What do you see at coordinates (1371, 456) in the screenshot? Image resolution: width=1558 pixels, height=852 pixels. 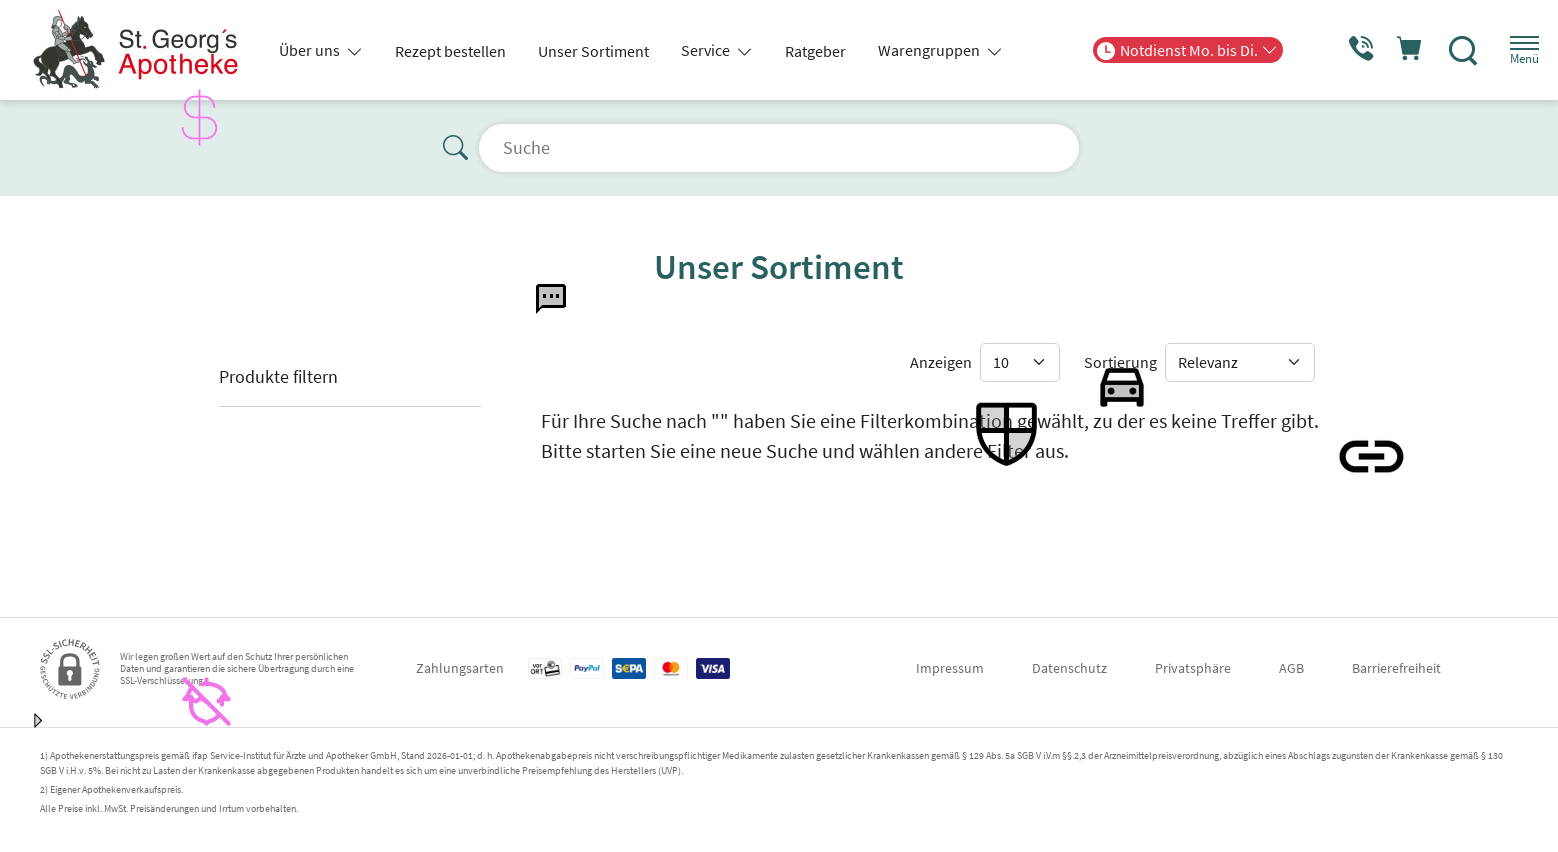 I see `copy or share a link` at bounding box center [1371, 456].